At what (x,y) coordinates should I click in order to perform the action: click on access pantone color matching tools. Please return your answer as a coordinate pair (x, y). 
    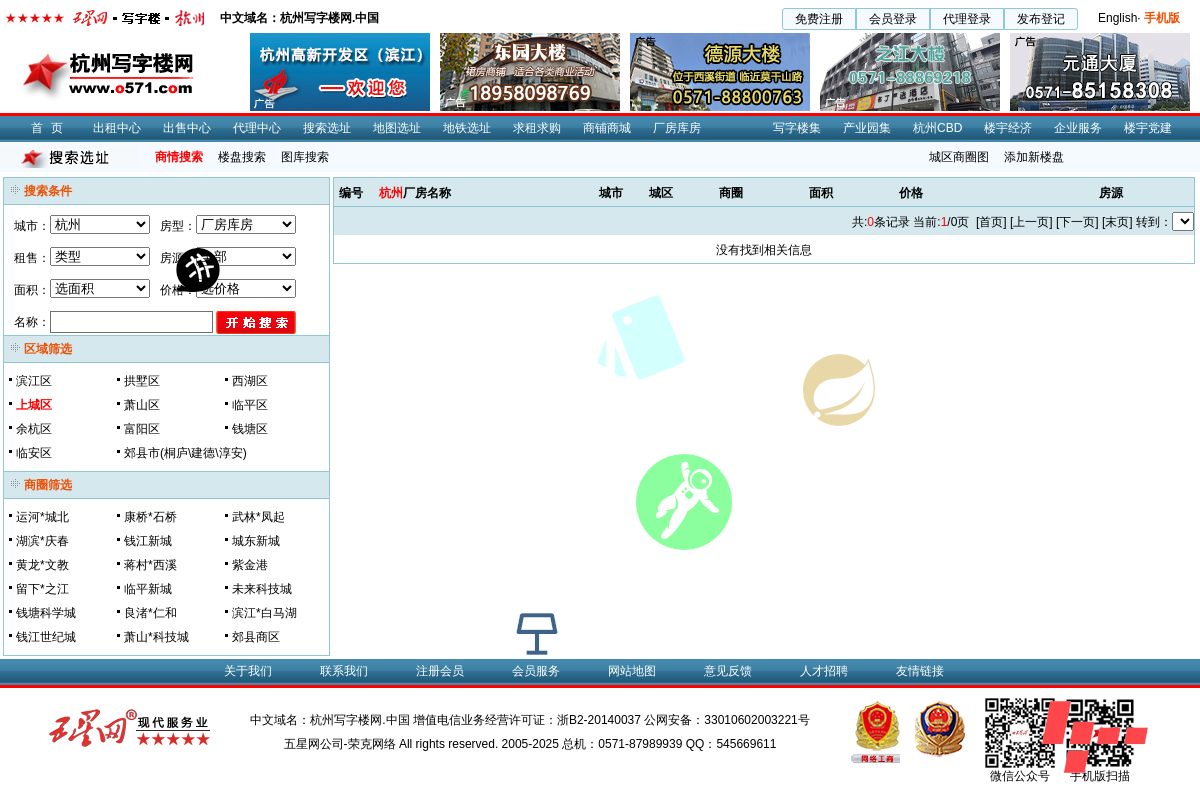
    Looking at the image, I should click on (640, 337).